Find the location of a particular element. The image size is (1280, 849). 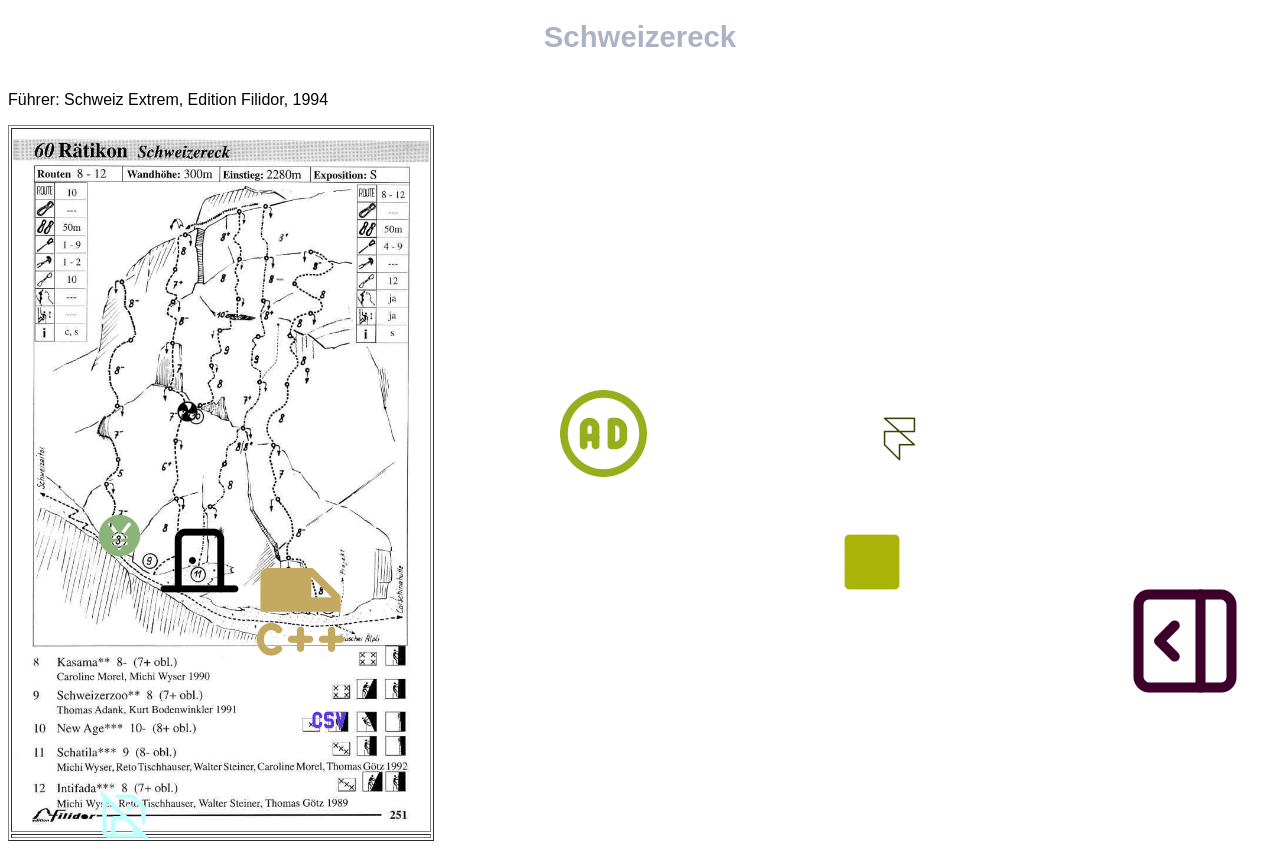

a C++ source code file is located at coordinates (300, 615).